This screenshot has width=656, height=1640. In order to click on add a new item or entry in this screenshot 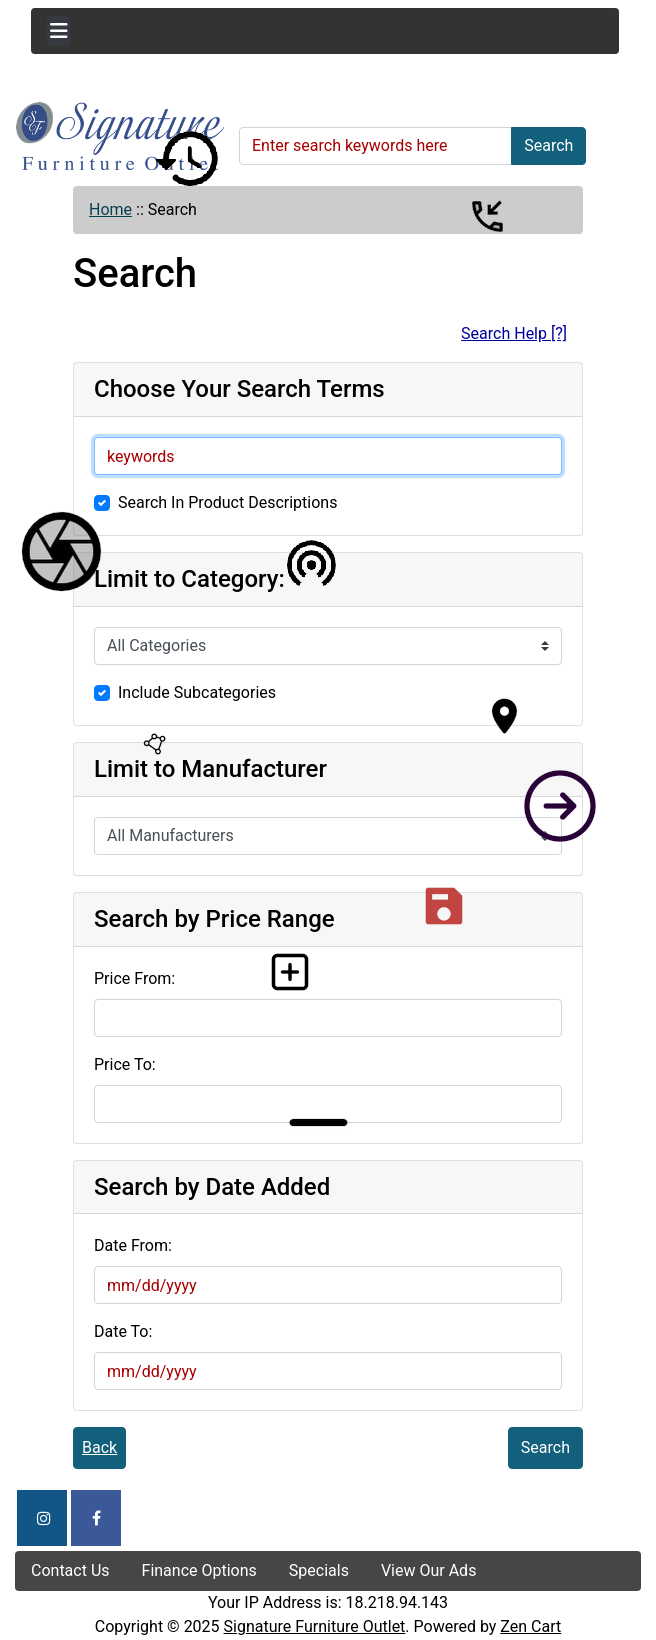, I will do `click(290, 972)`.